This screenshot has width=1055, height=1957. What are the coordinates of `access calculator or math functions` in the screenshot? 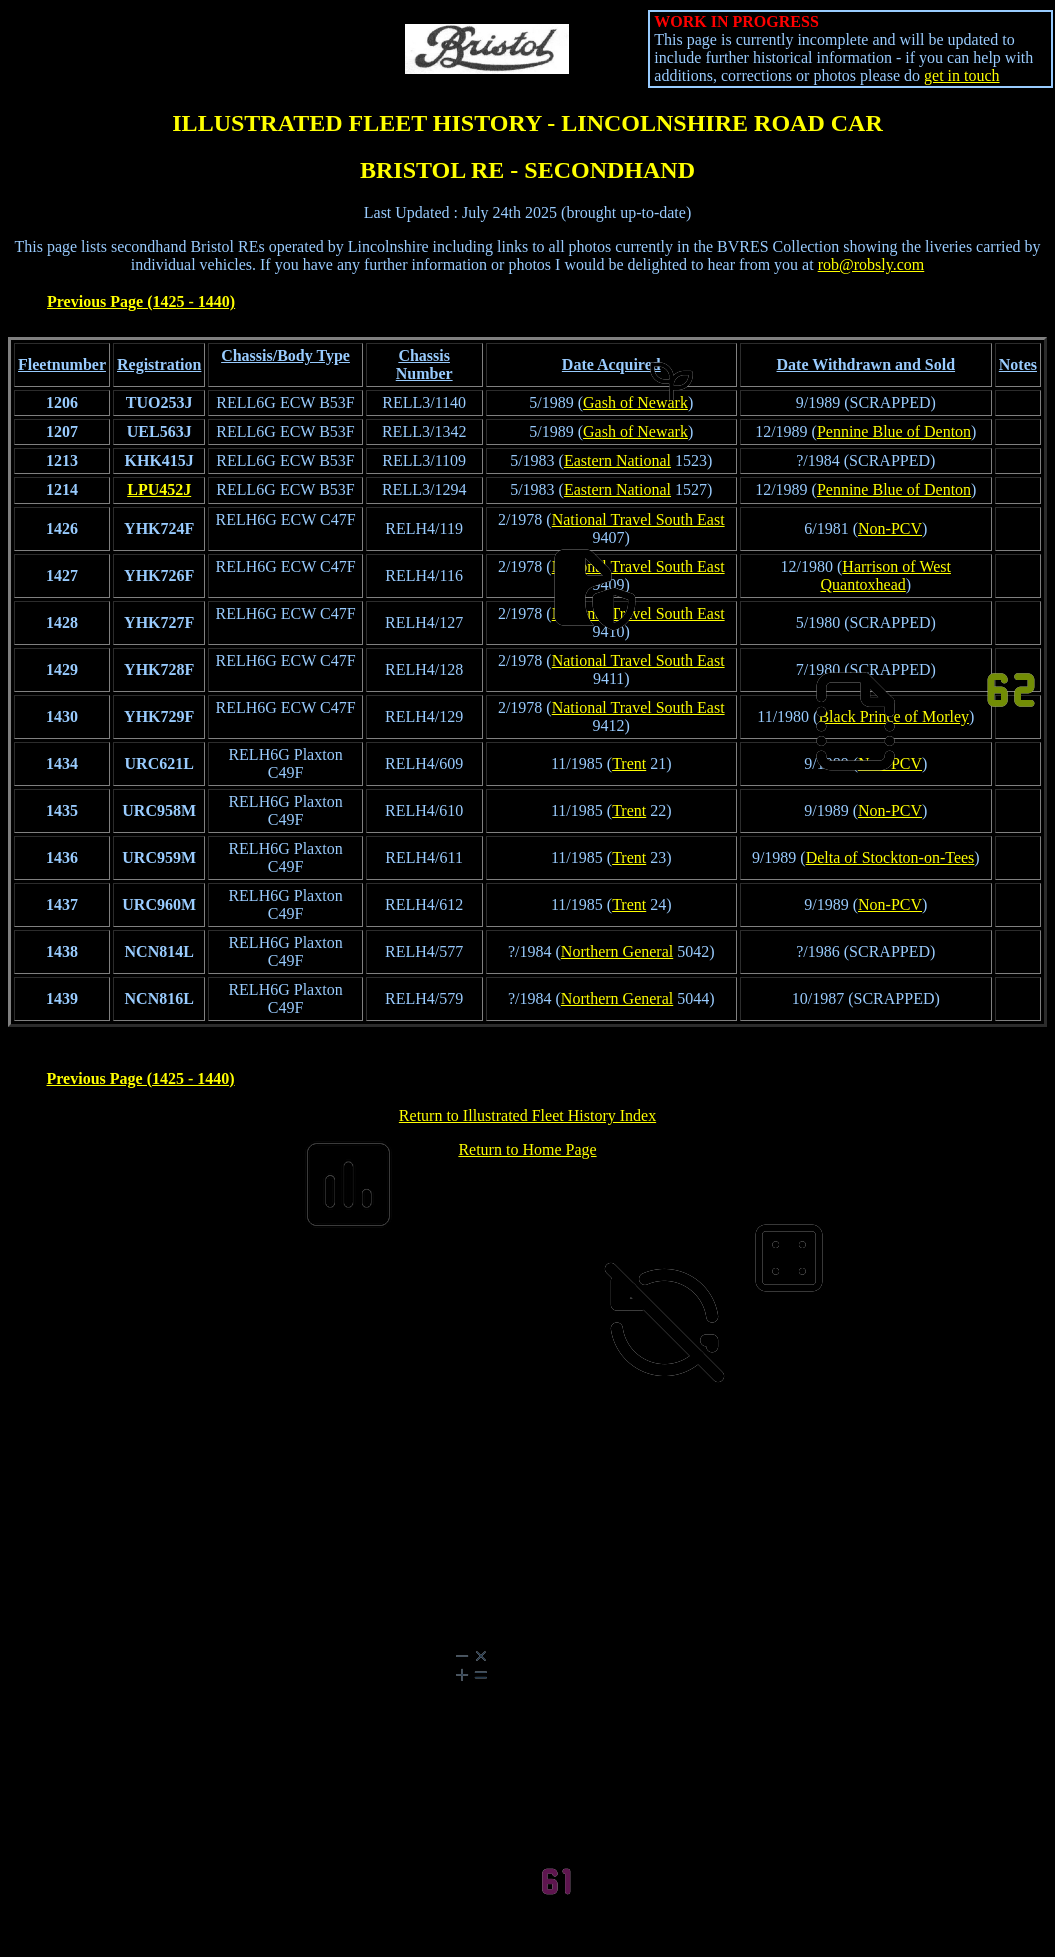 It's located at (471, 1665).